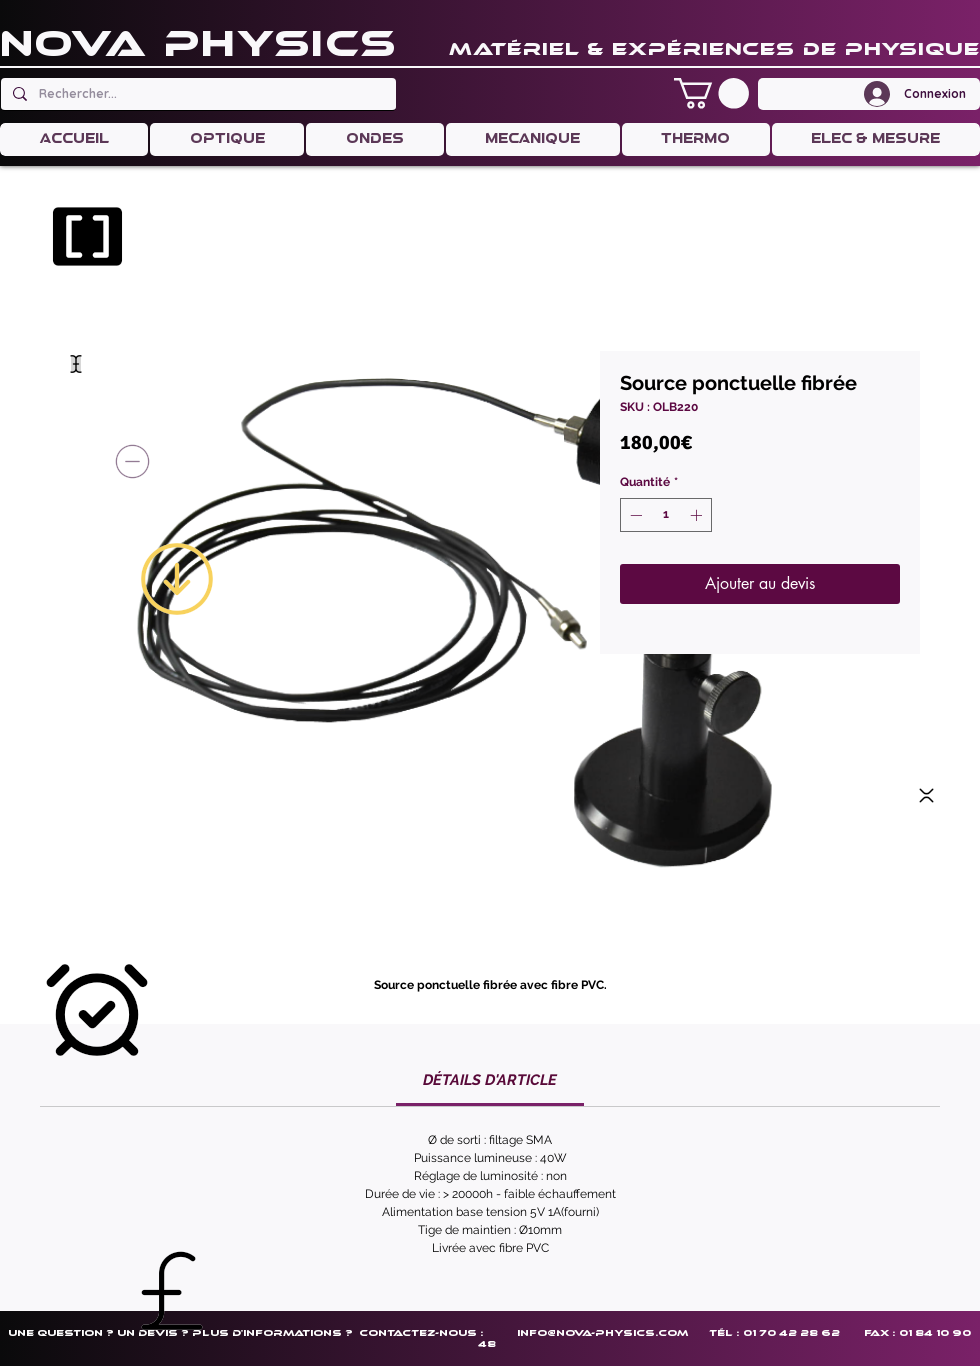  Describe the element at coordinates (87, 236) in the screenshot. I see `format text as code or array` at that location.